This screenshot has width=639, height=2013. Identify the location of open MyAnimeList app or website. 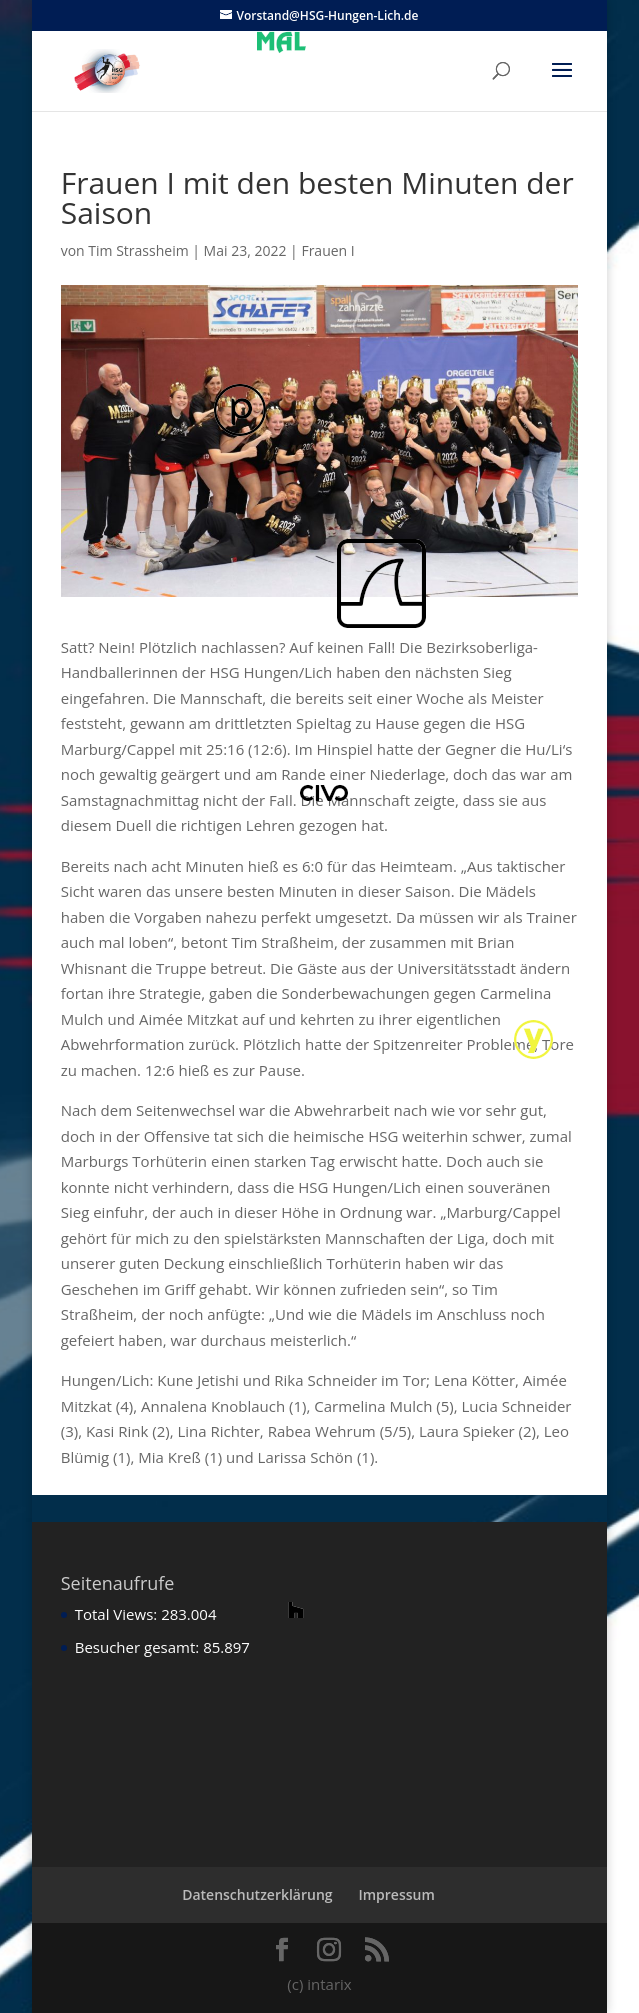
(281, 42).